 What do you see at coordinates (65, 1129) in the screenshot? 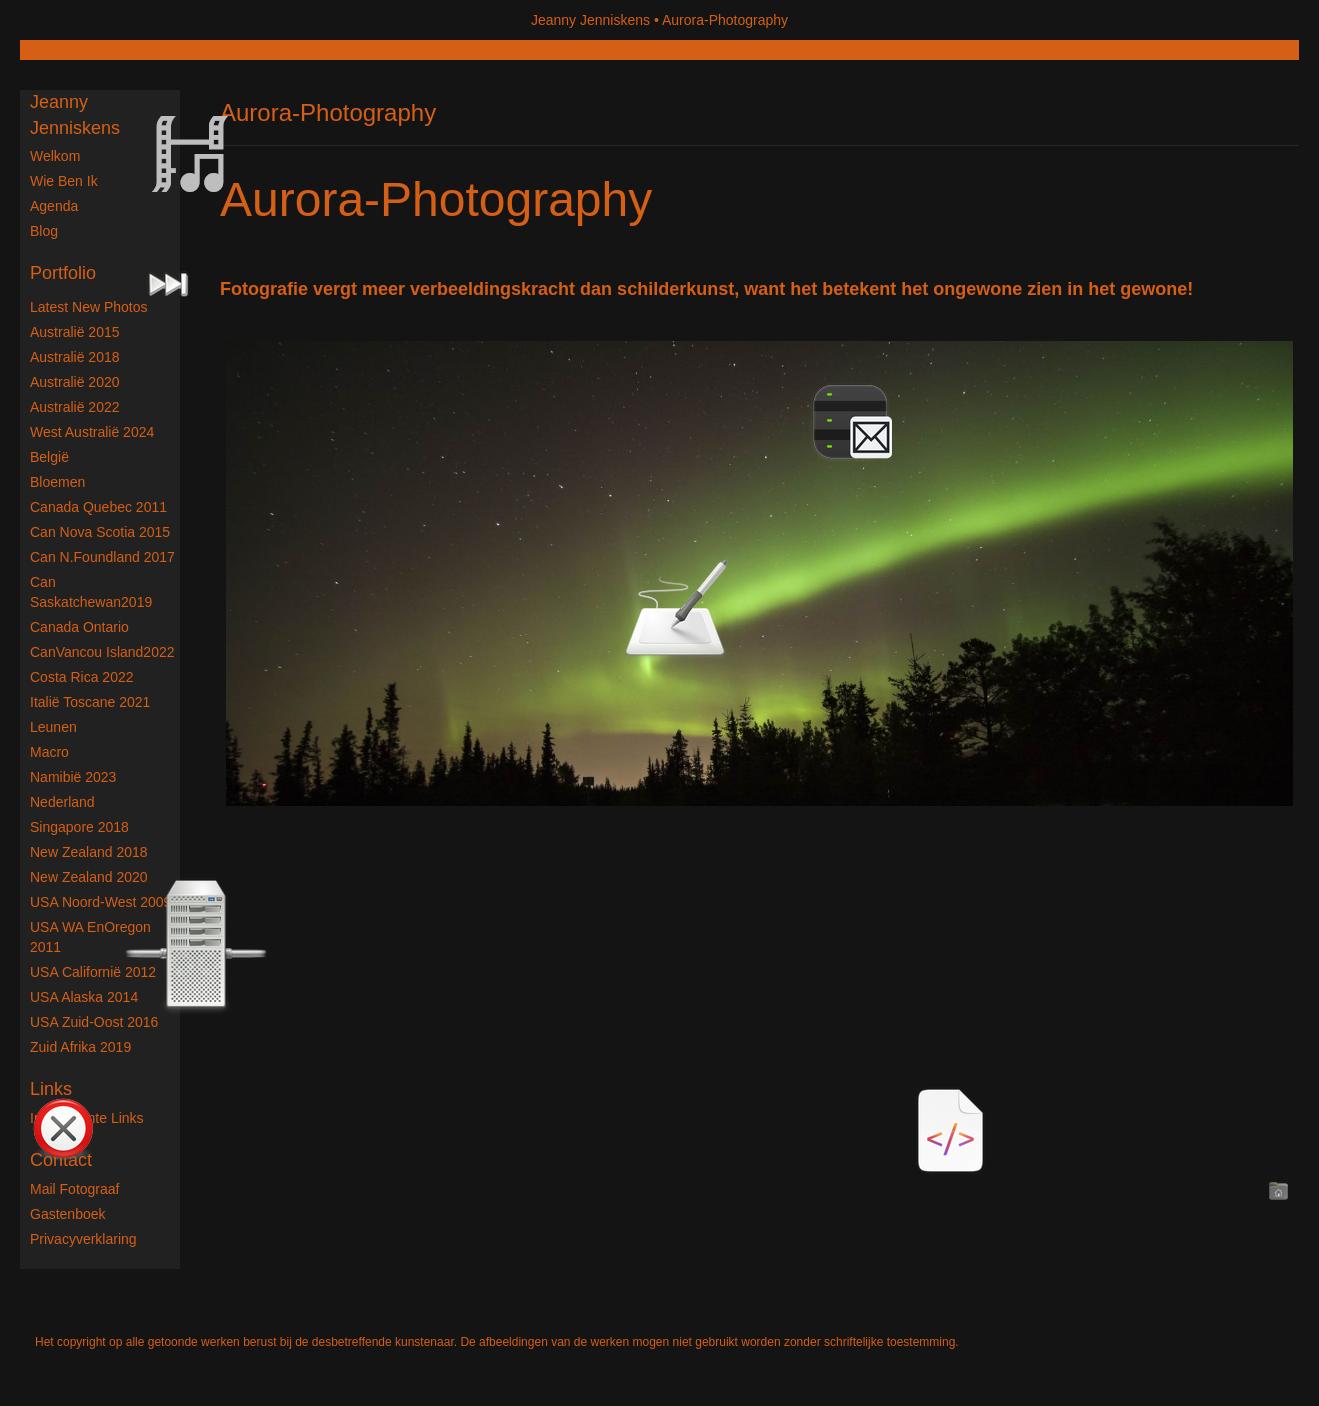
I see `delete selected item` at bounding box center [65, 1129].